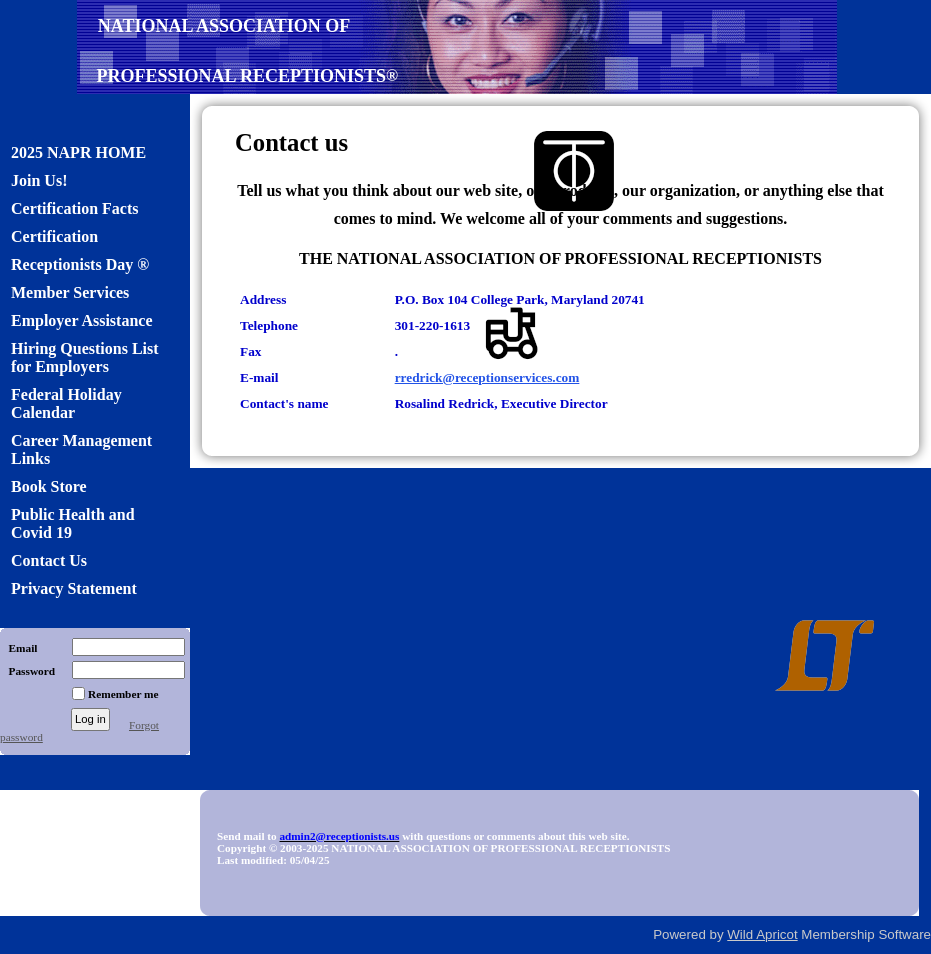  Describe the element at coordinates (510, 334) in the screenshot. I see `select e-bike as transportation mode` at that location.